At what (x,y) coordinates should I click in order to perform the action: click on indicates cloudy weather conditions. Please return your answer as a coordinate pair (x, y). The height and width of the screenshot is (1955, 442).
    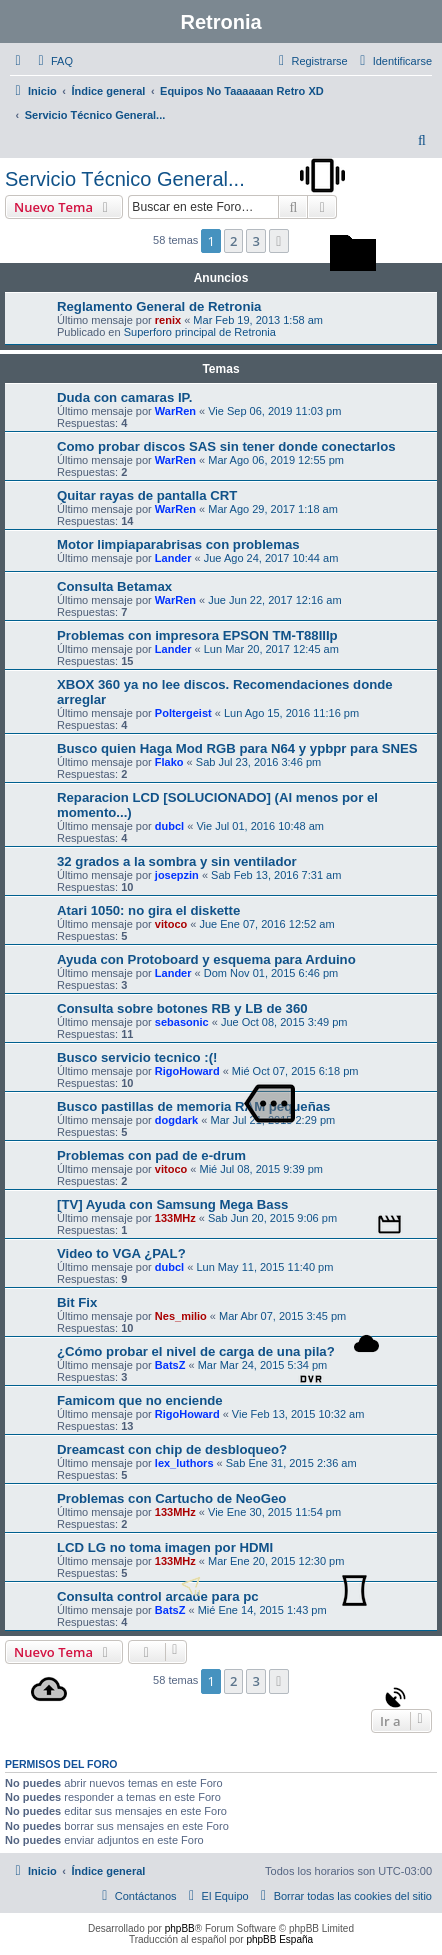
    Looking at the image, I should click on (366, 1343).